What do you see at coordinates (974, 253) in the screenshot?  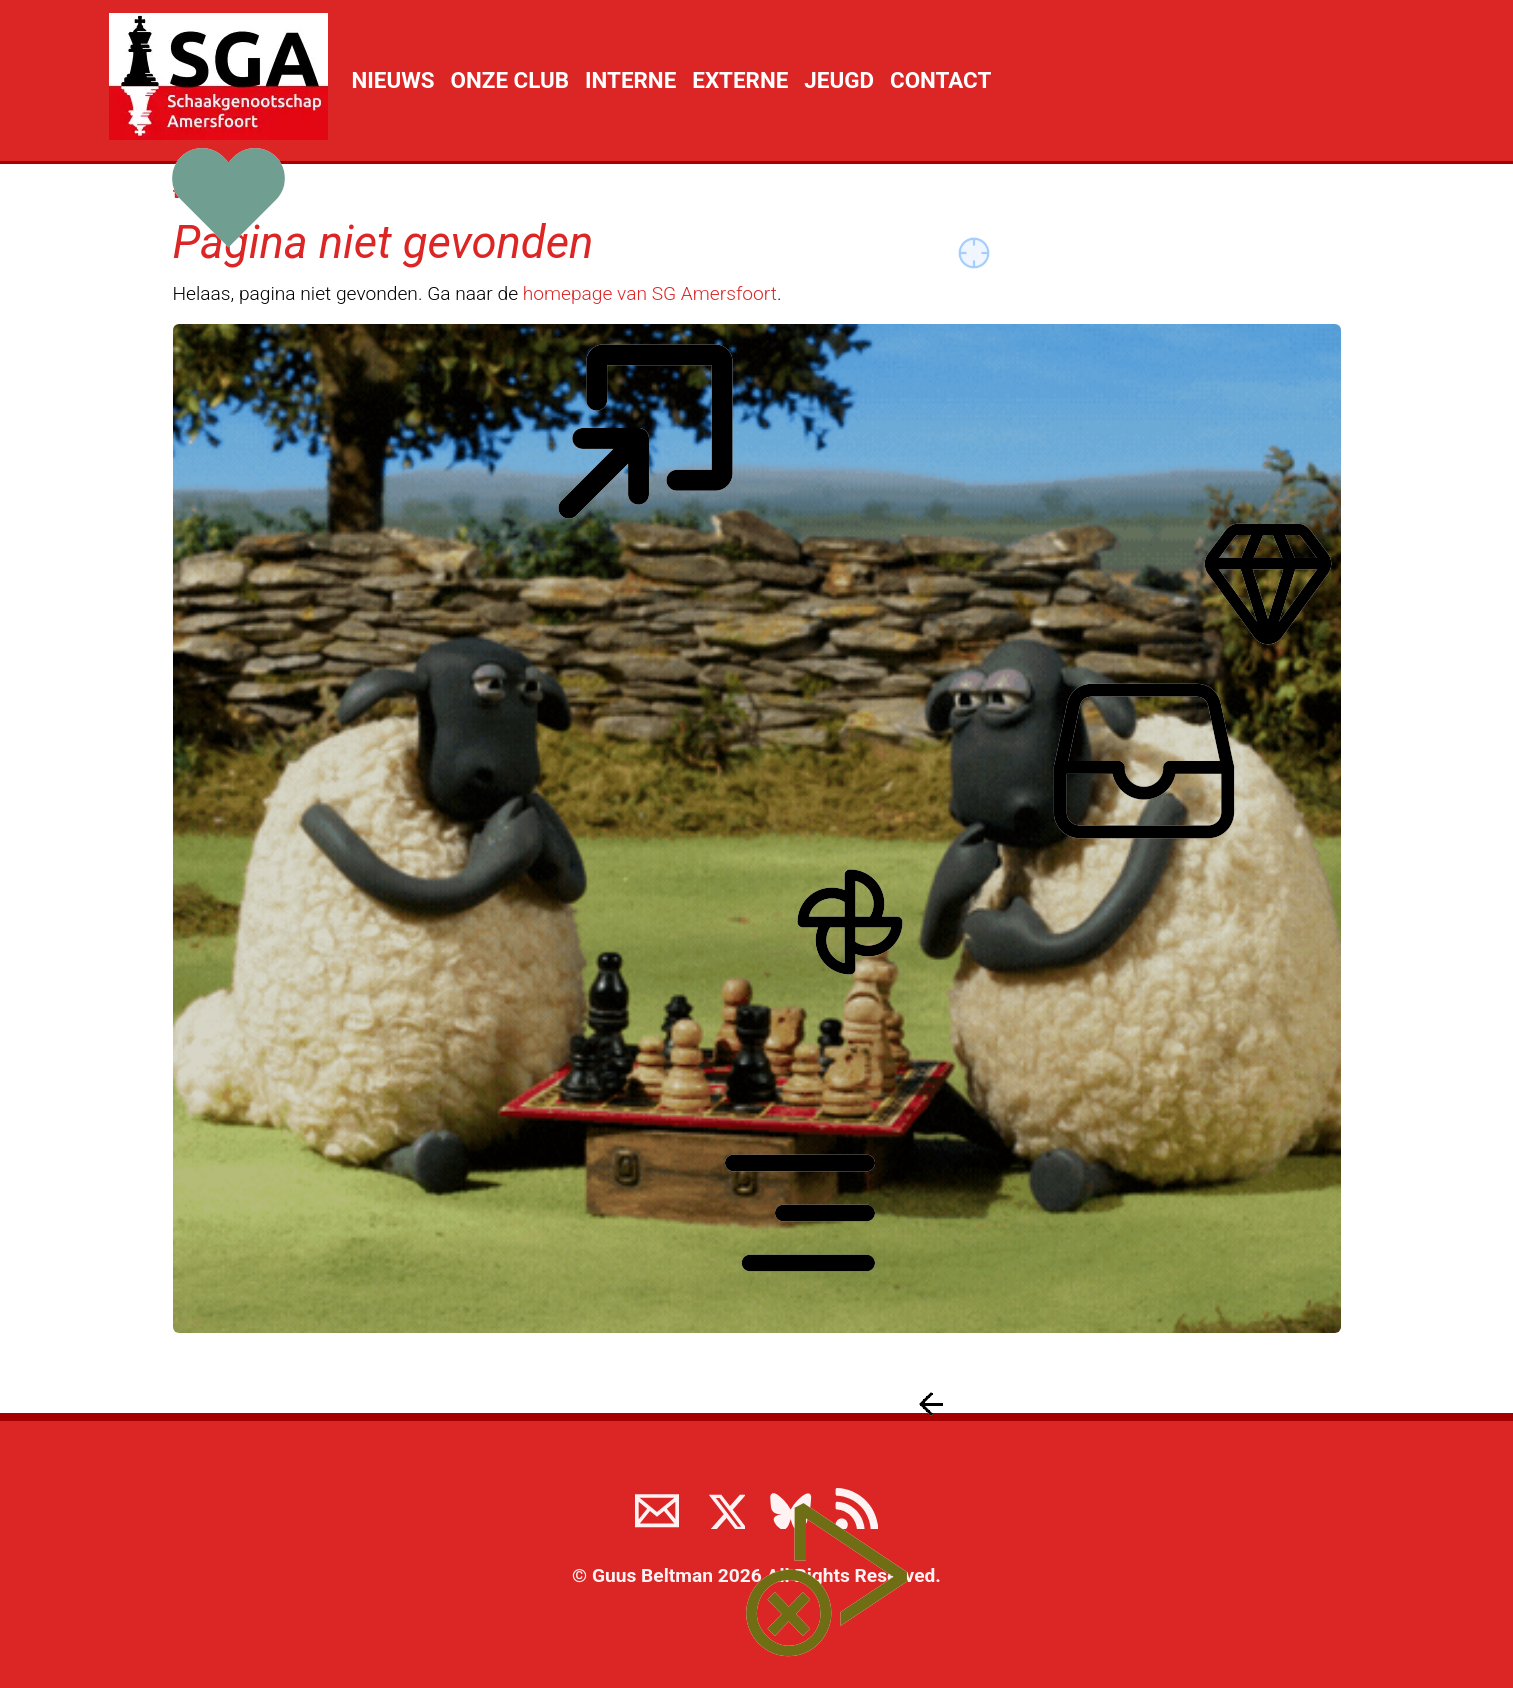 I see `center map on current location` at bounding box center [974, 253].